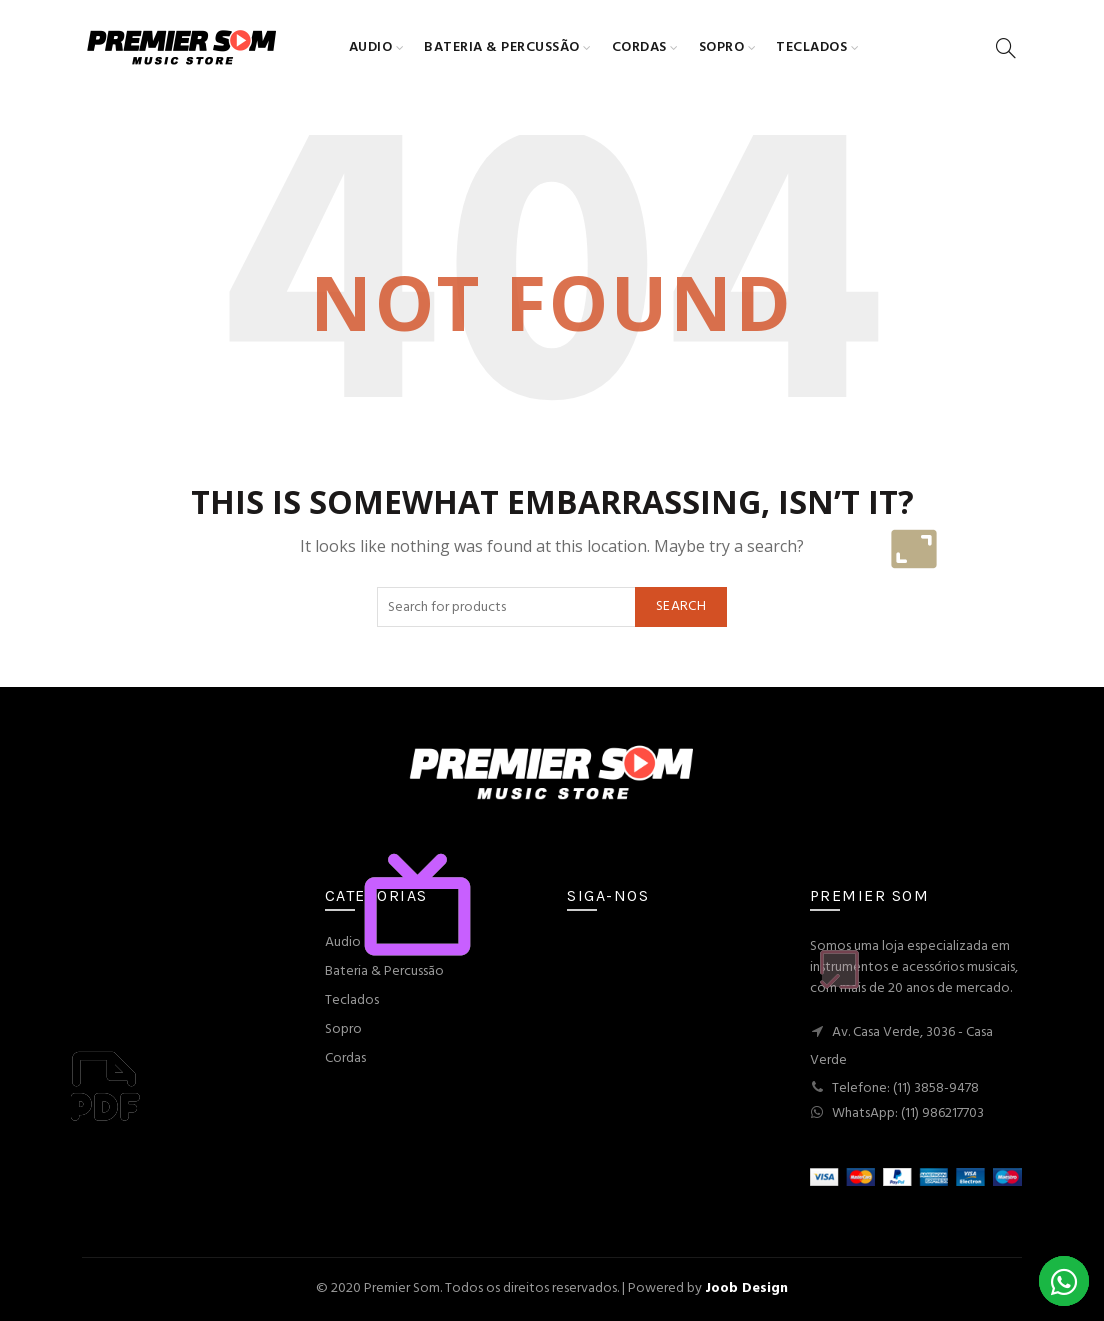 The image size is (1104, 1321). Describe the element at coordinates (104, 1089) in the screenshot. I see `view or open a PDF document` at that location.